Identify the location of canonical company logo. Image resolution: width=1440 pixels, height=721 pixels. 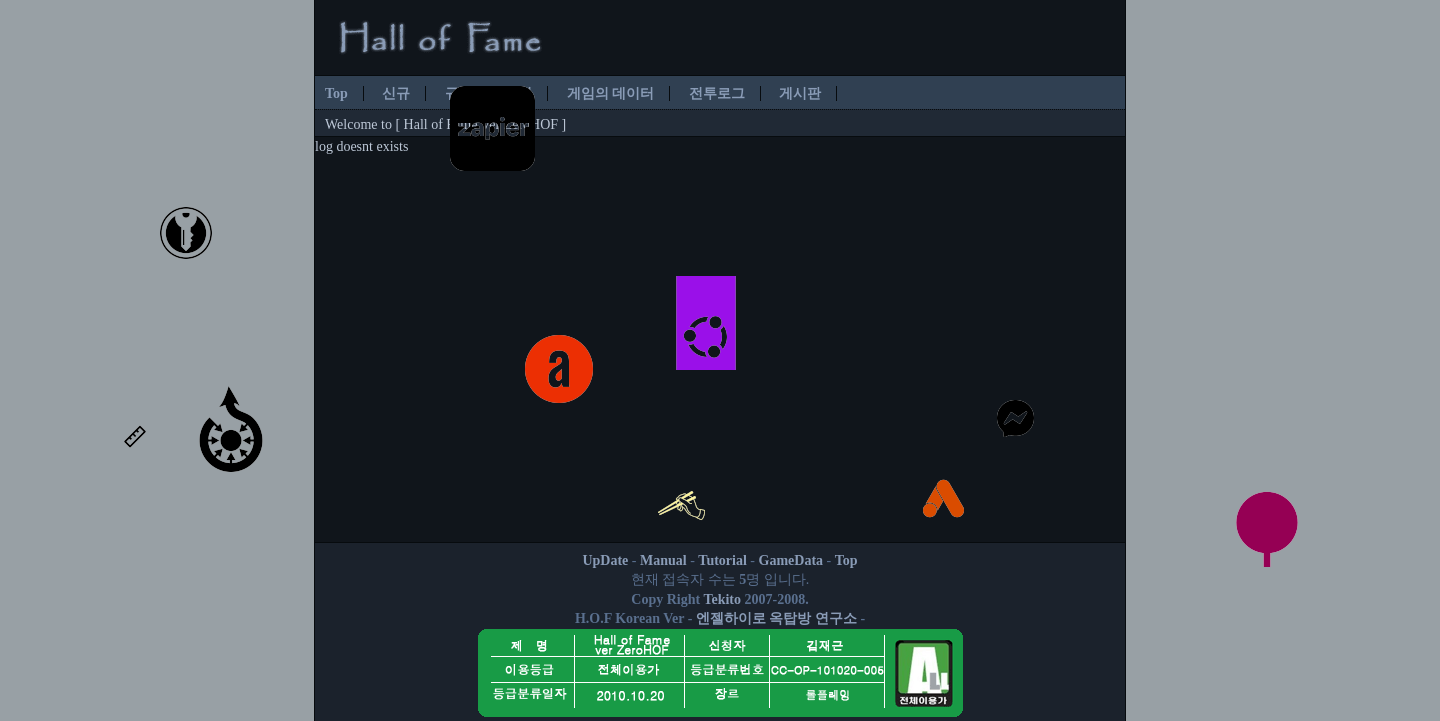
(706, 323).